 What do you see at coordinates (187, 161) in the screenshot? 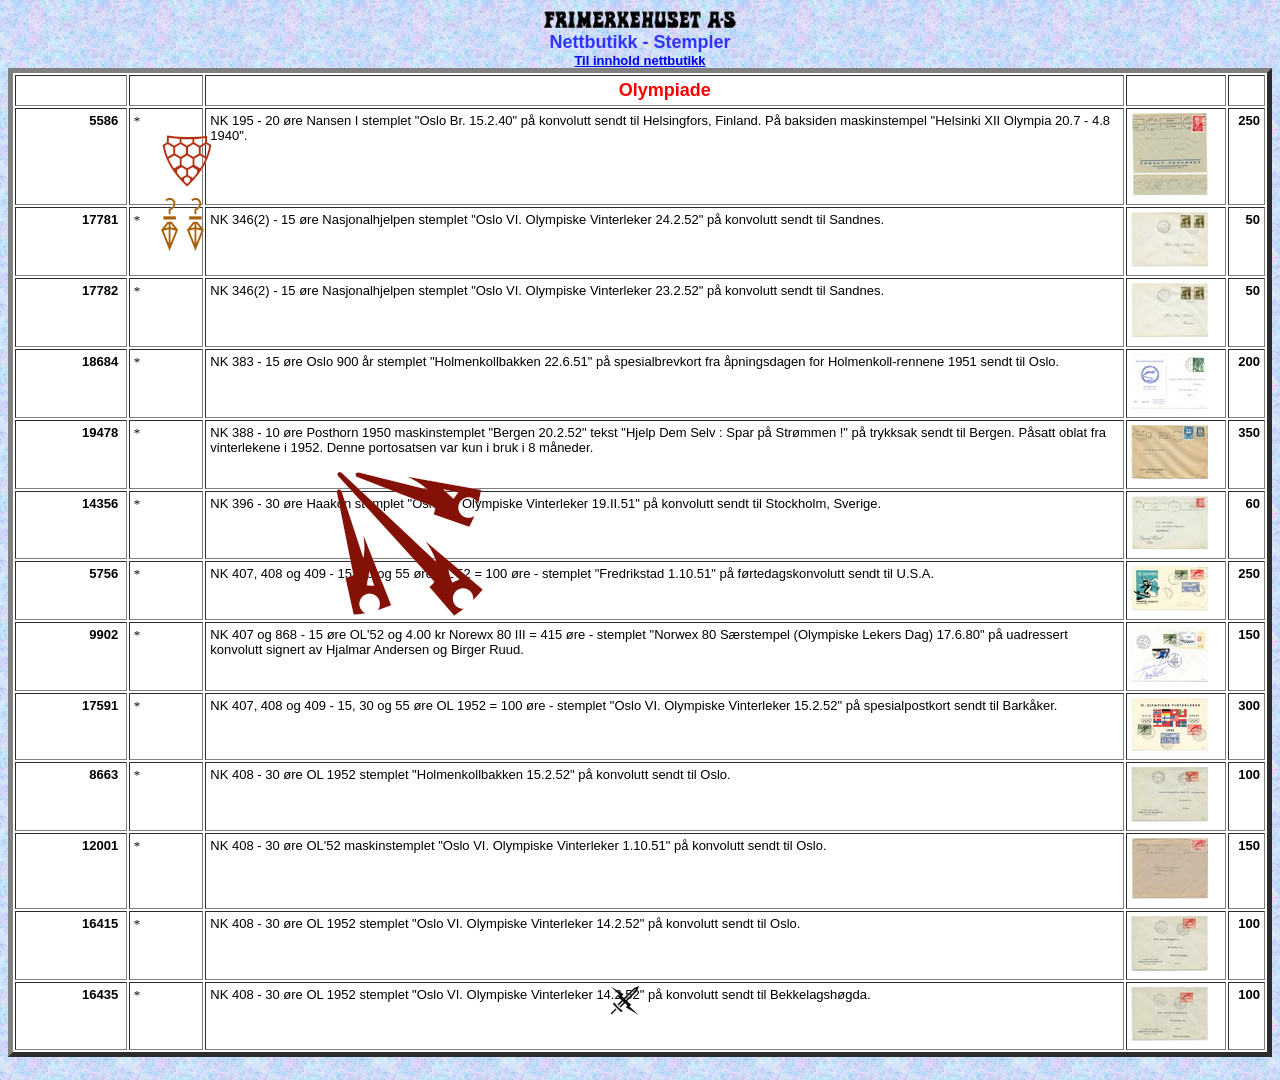
I see `equip or select a defensive shield item` at bounding box center [187, 161].